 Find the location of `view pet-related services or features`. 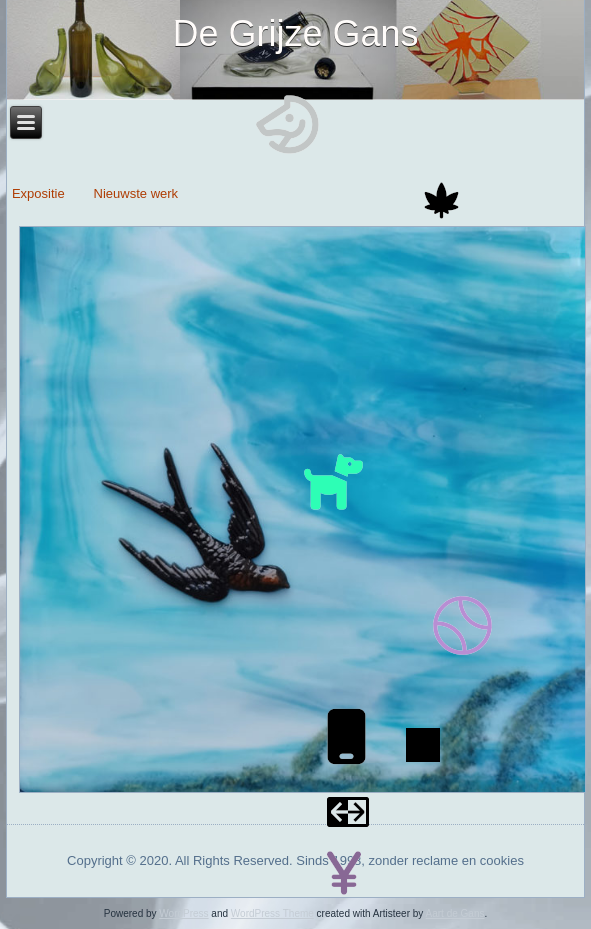

view pet-related services or features is located at coordinates (333, 483).